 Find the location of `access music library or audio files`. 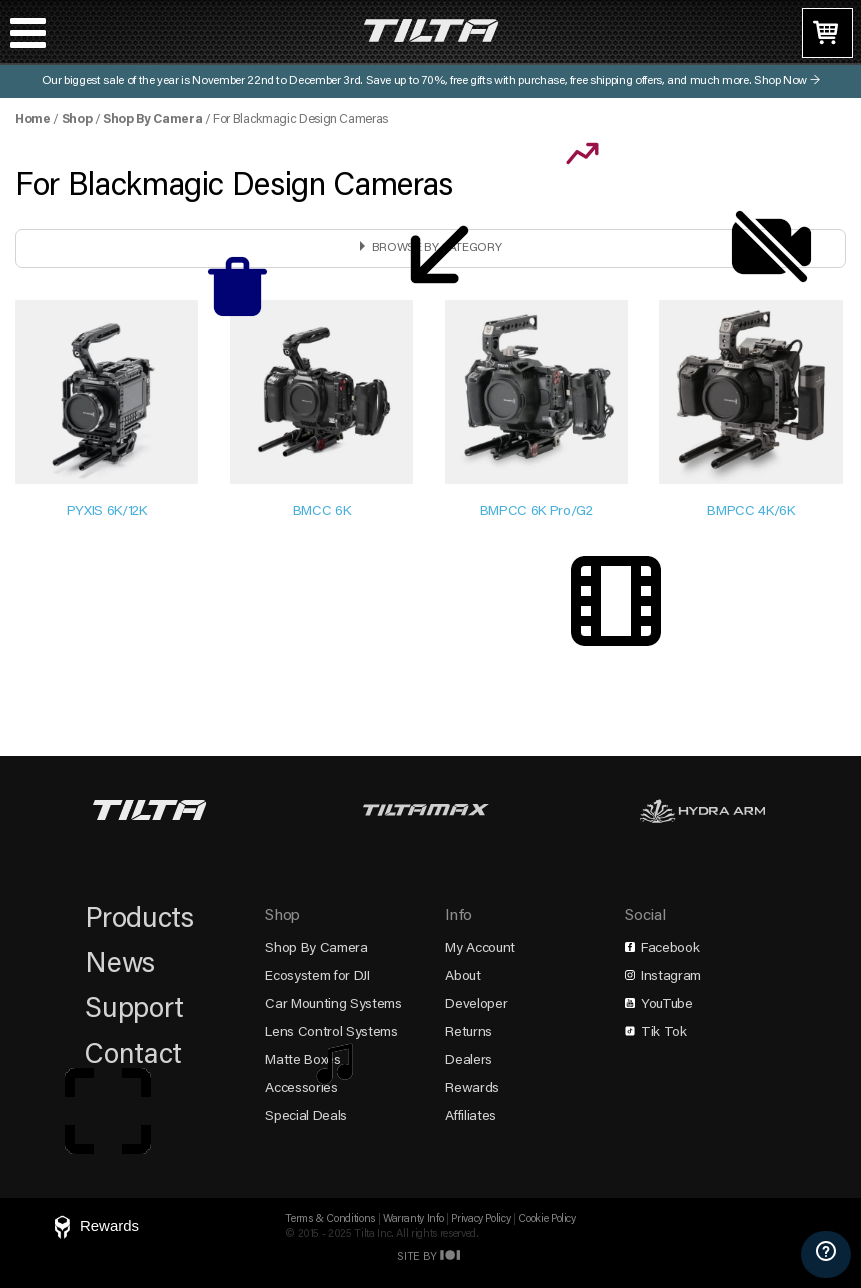

access music library or audio files is located at coordinates (337, 1064).